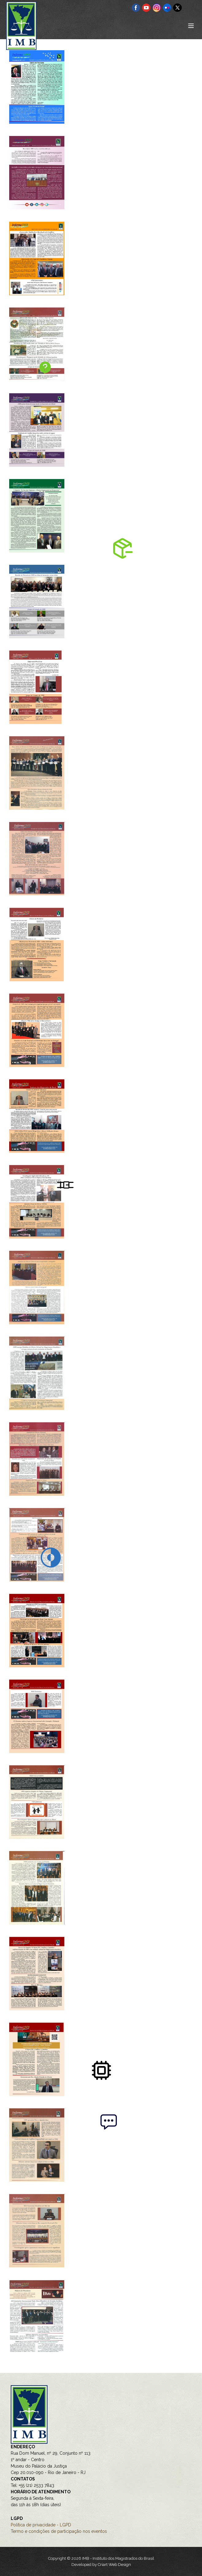 The width and height of the screenshot is (202, 2576). What do you see at coordinates (51, 1557) in the screenshot?
I see `toggle invert colors mode` at bounding box center [51, 1557].